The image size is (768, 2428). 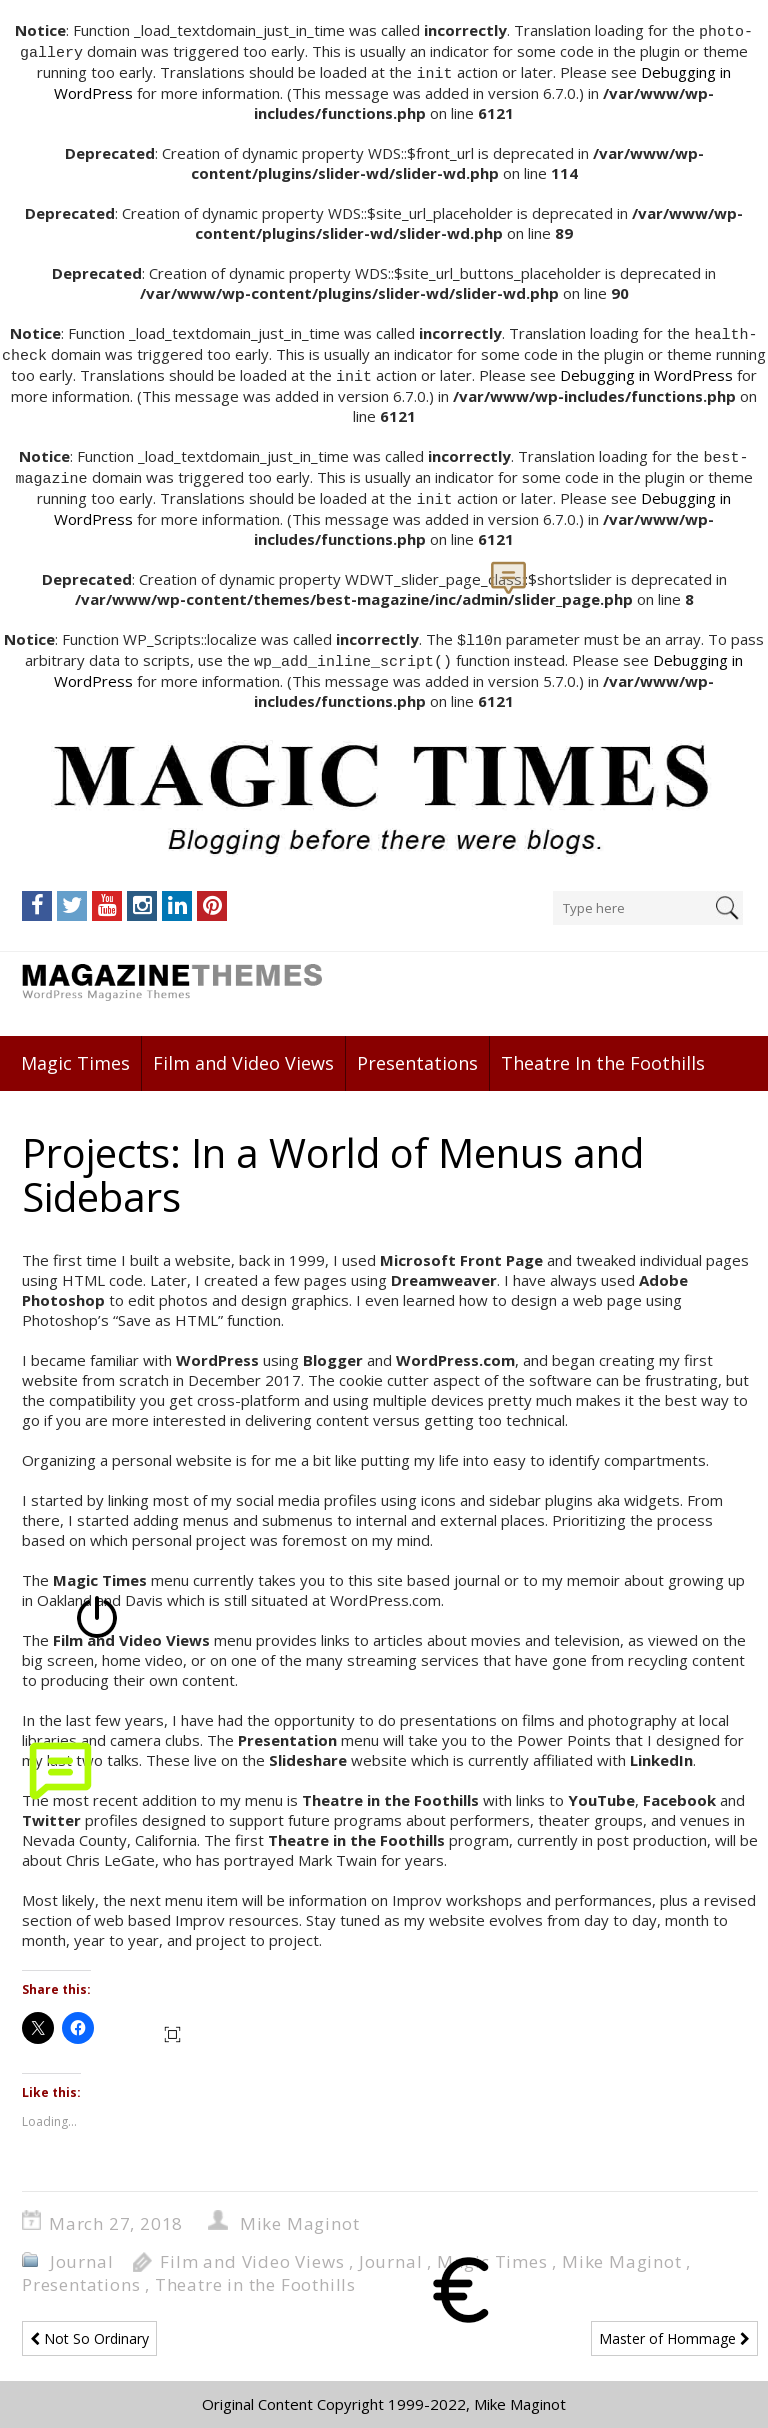 What do you see at coordinates (508, 576) in the screenshot?
I see `open chat or messaging` at bounding box center [508, 576].